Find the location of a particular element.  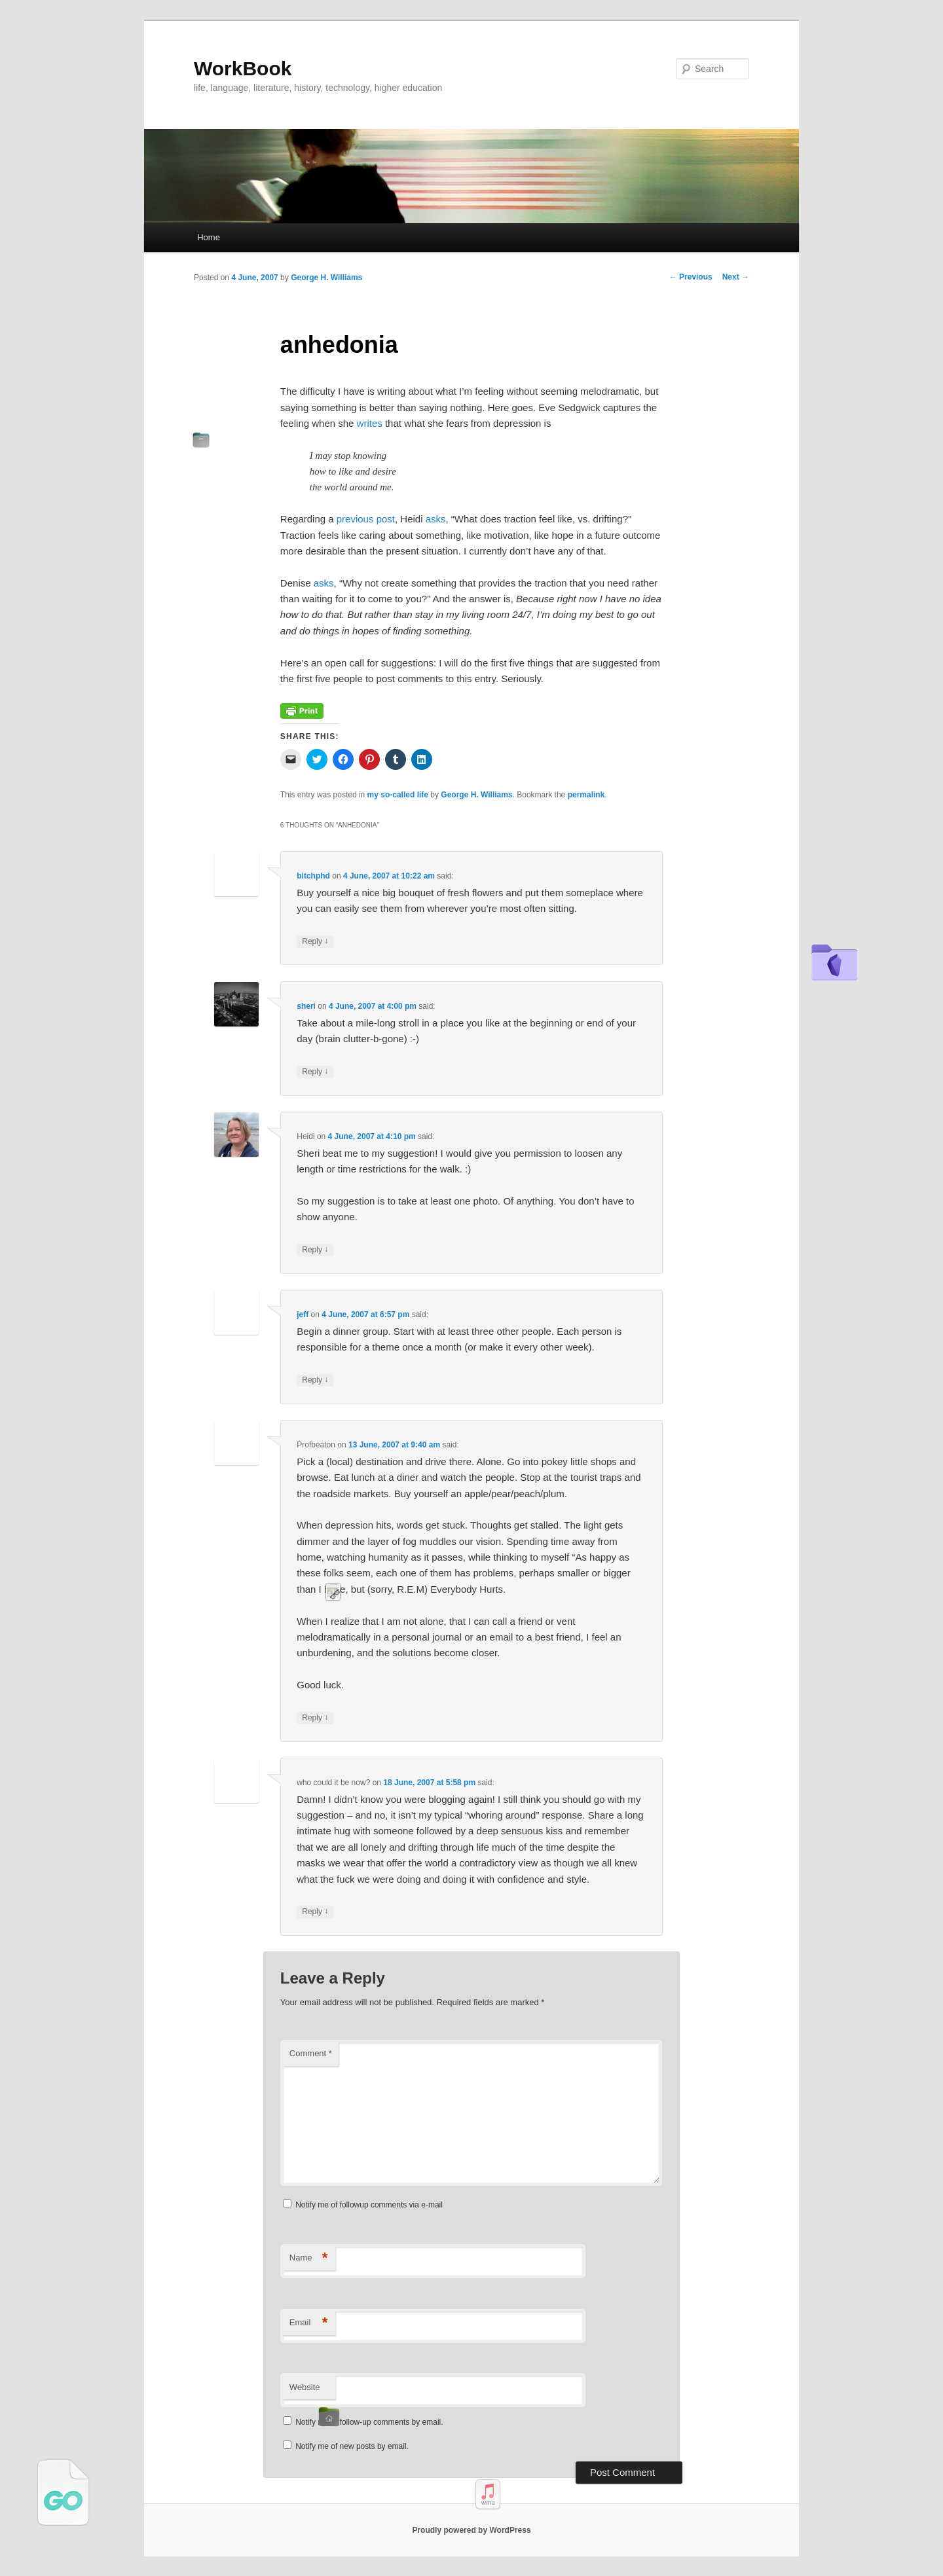

a windows media audio file is located at coordinates (488, 2494).